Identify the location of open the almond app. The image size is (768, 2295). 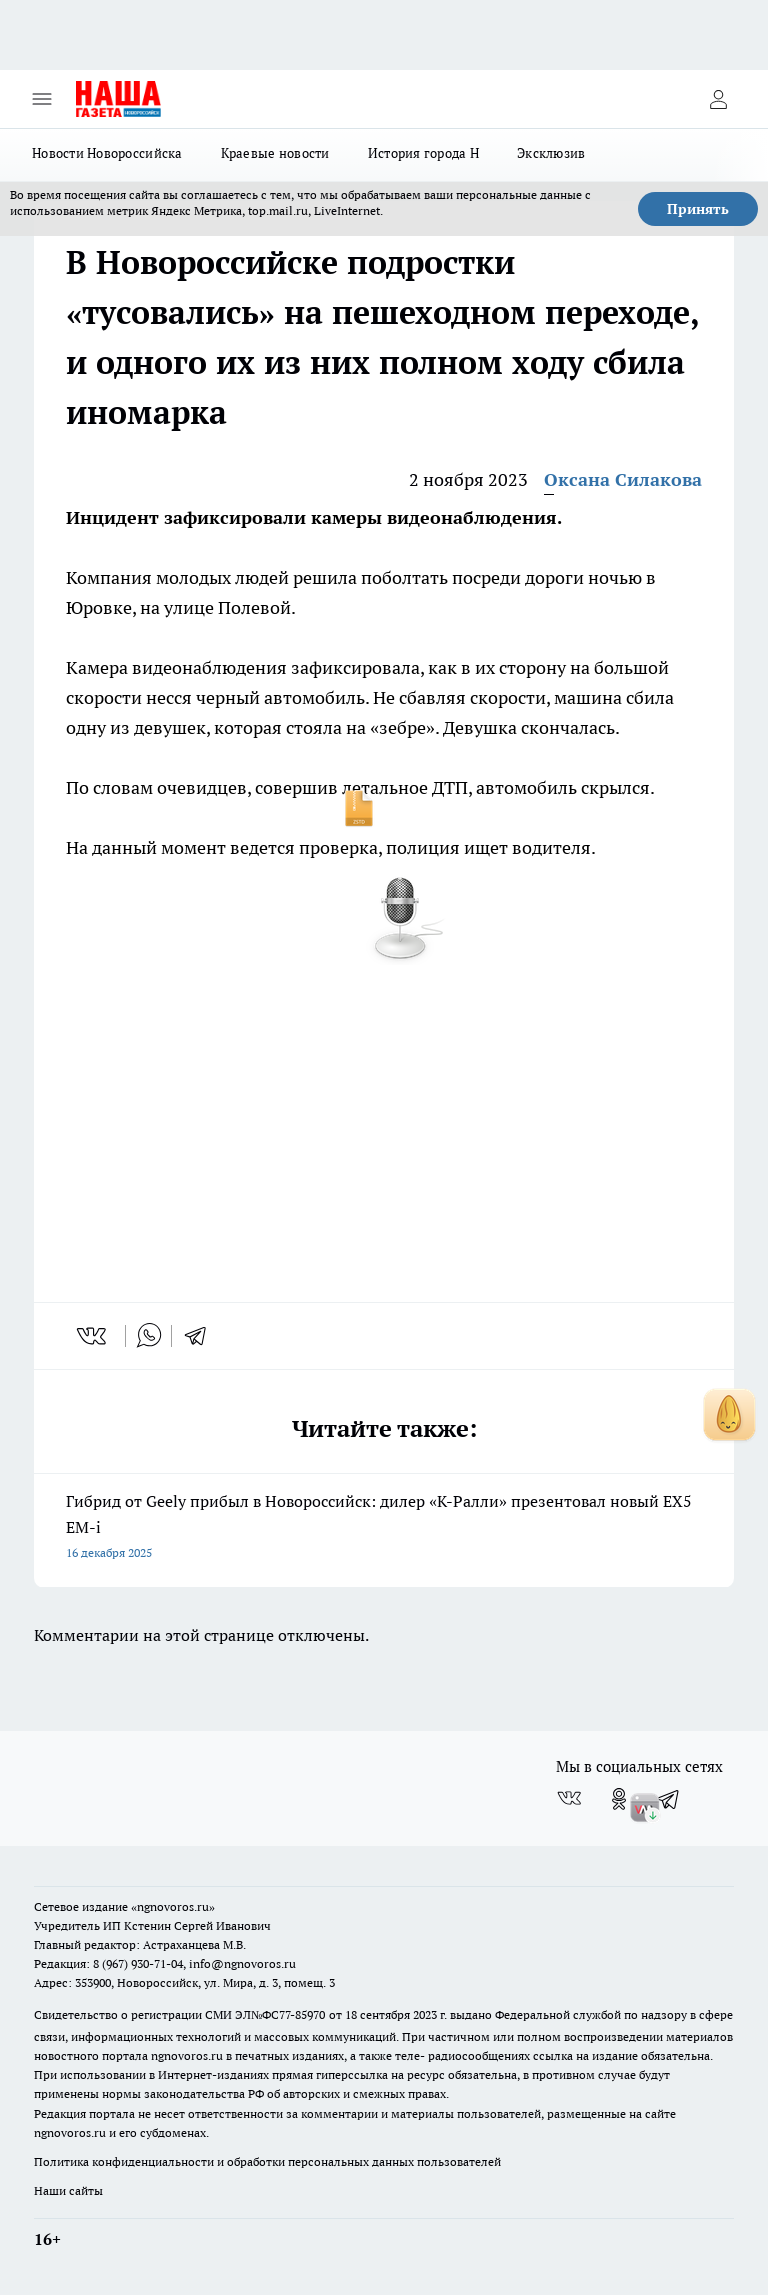
(729, 1414).